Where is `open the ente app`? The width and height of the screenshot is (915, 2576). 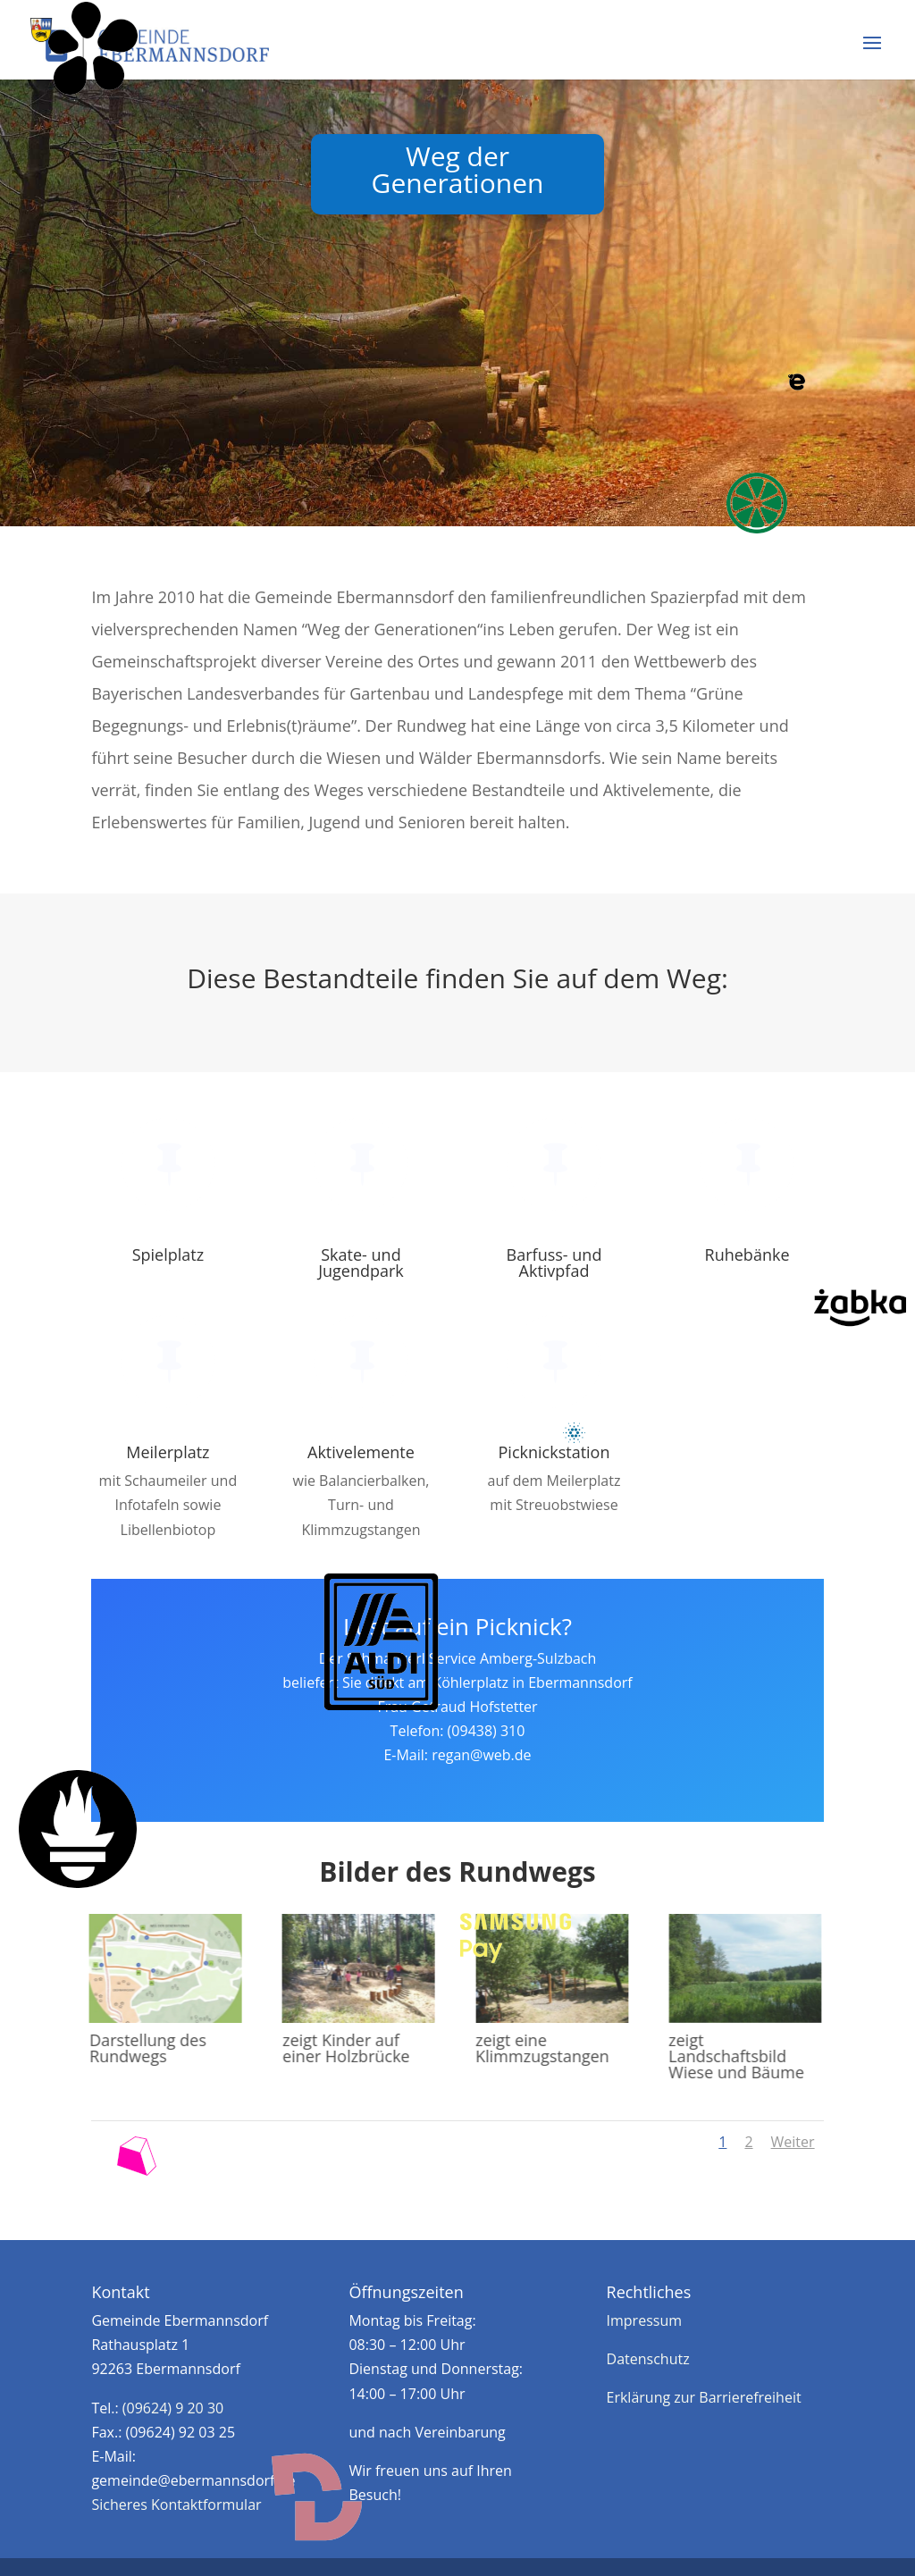 open the ente app is located at coordinates (796, 382).